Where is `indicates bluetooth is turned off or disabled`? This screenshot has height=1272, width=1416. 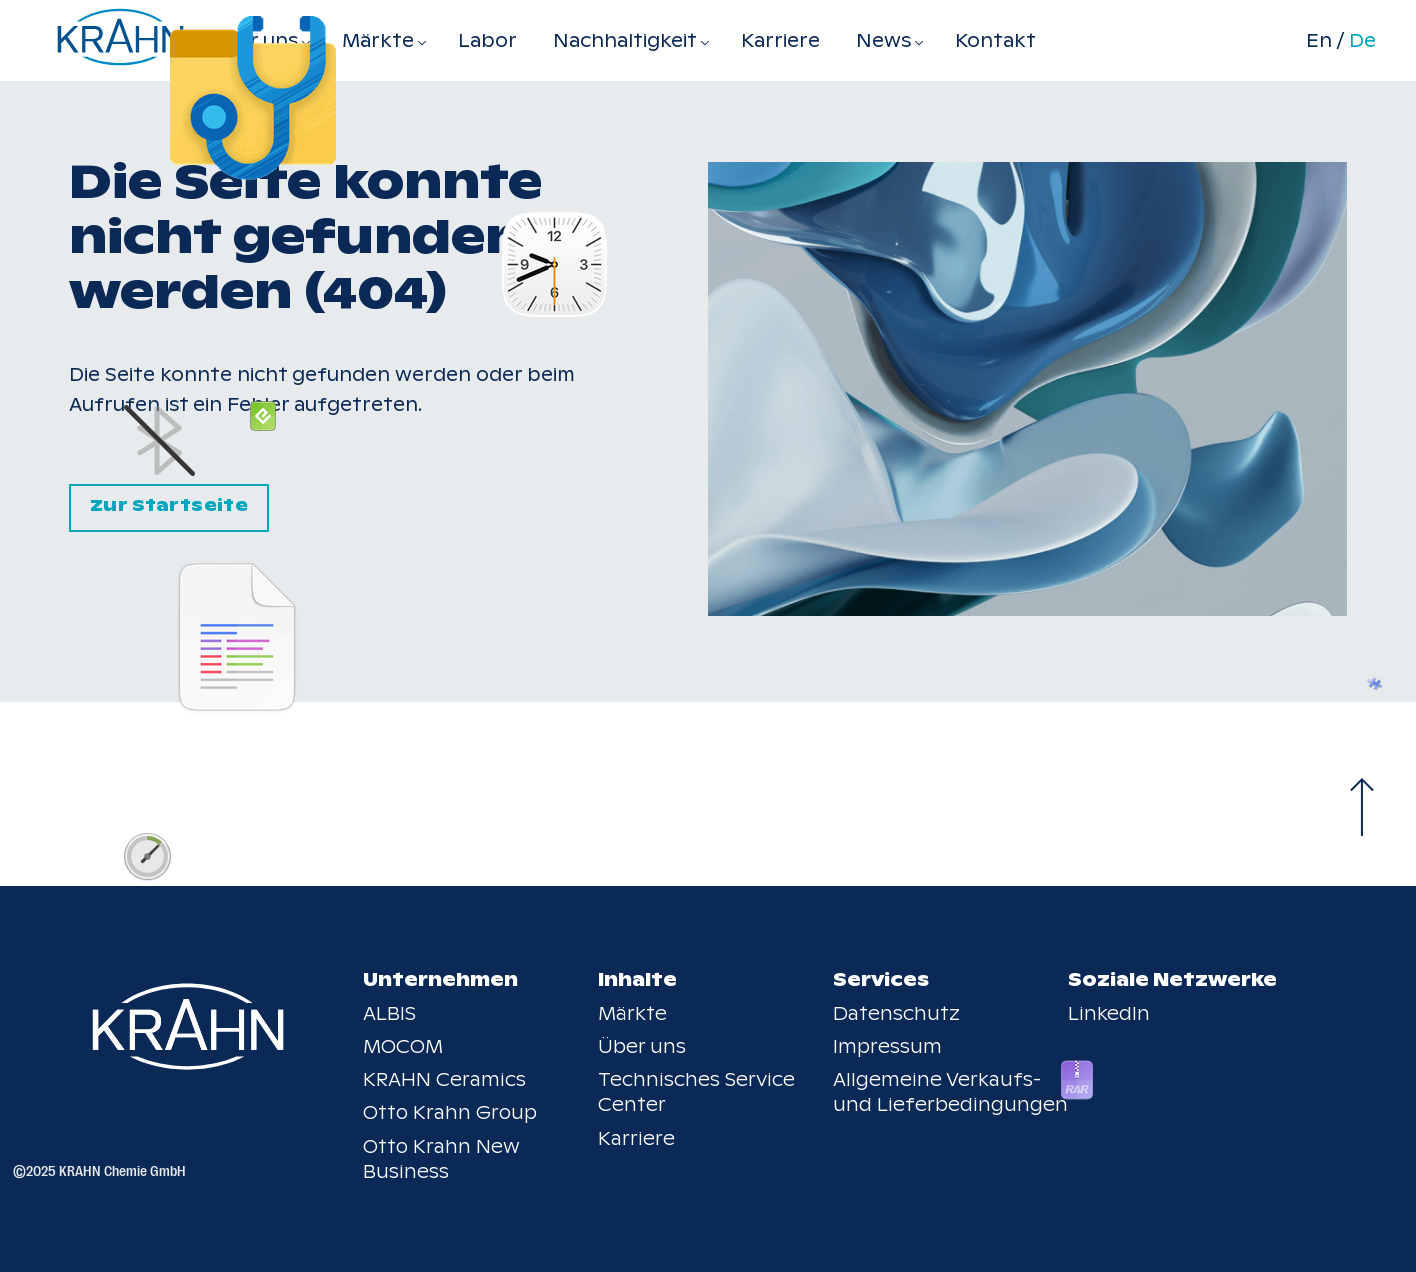 indicates bluetooth is turned off or disabled is located at coordinates (159, 440).